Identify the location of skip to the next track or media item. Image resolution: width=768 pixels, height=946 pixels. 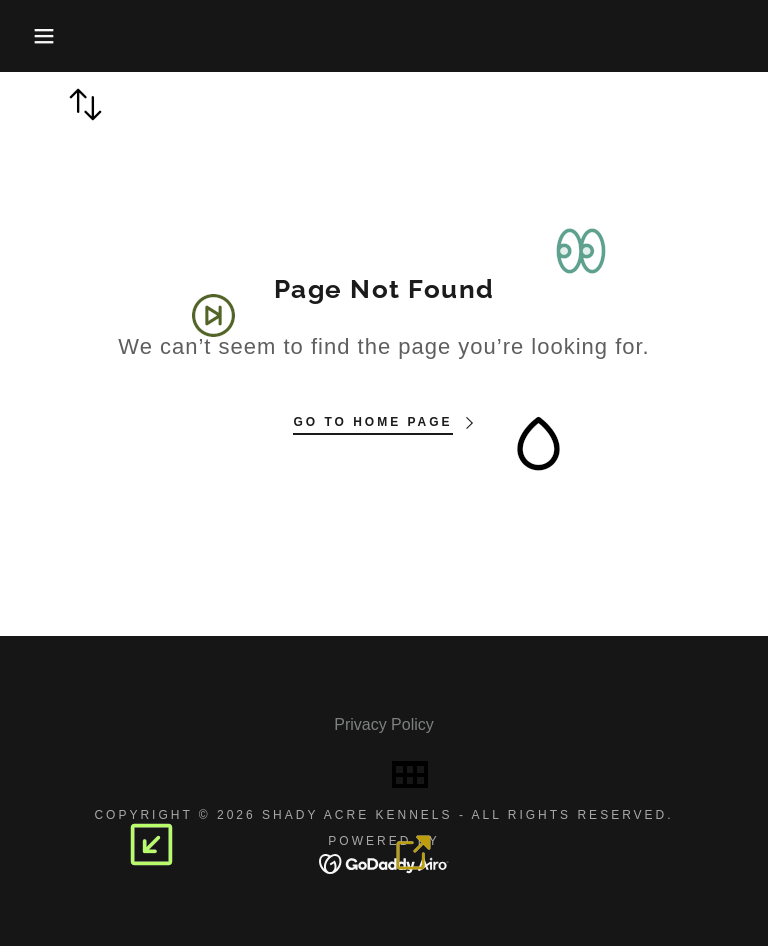
(213, 315).